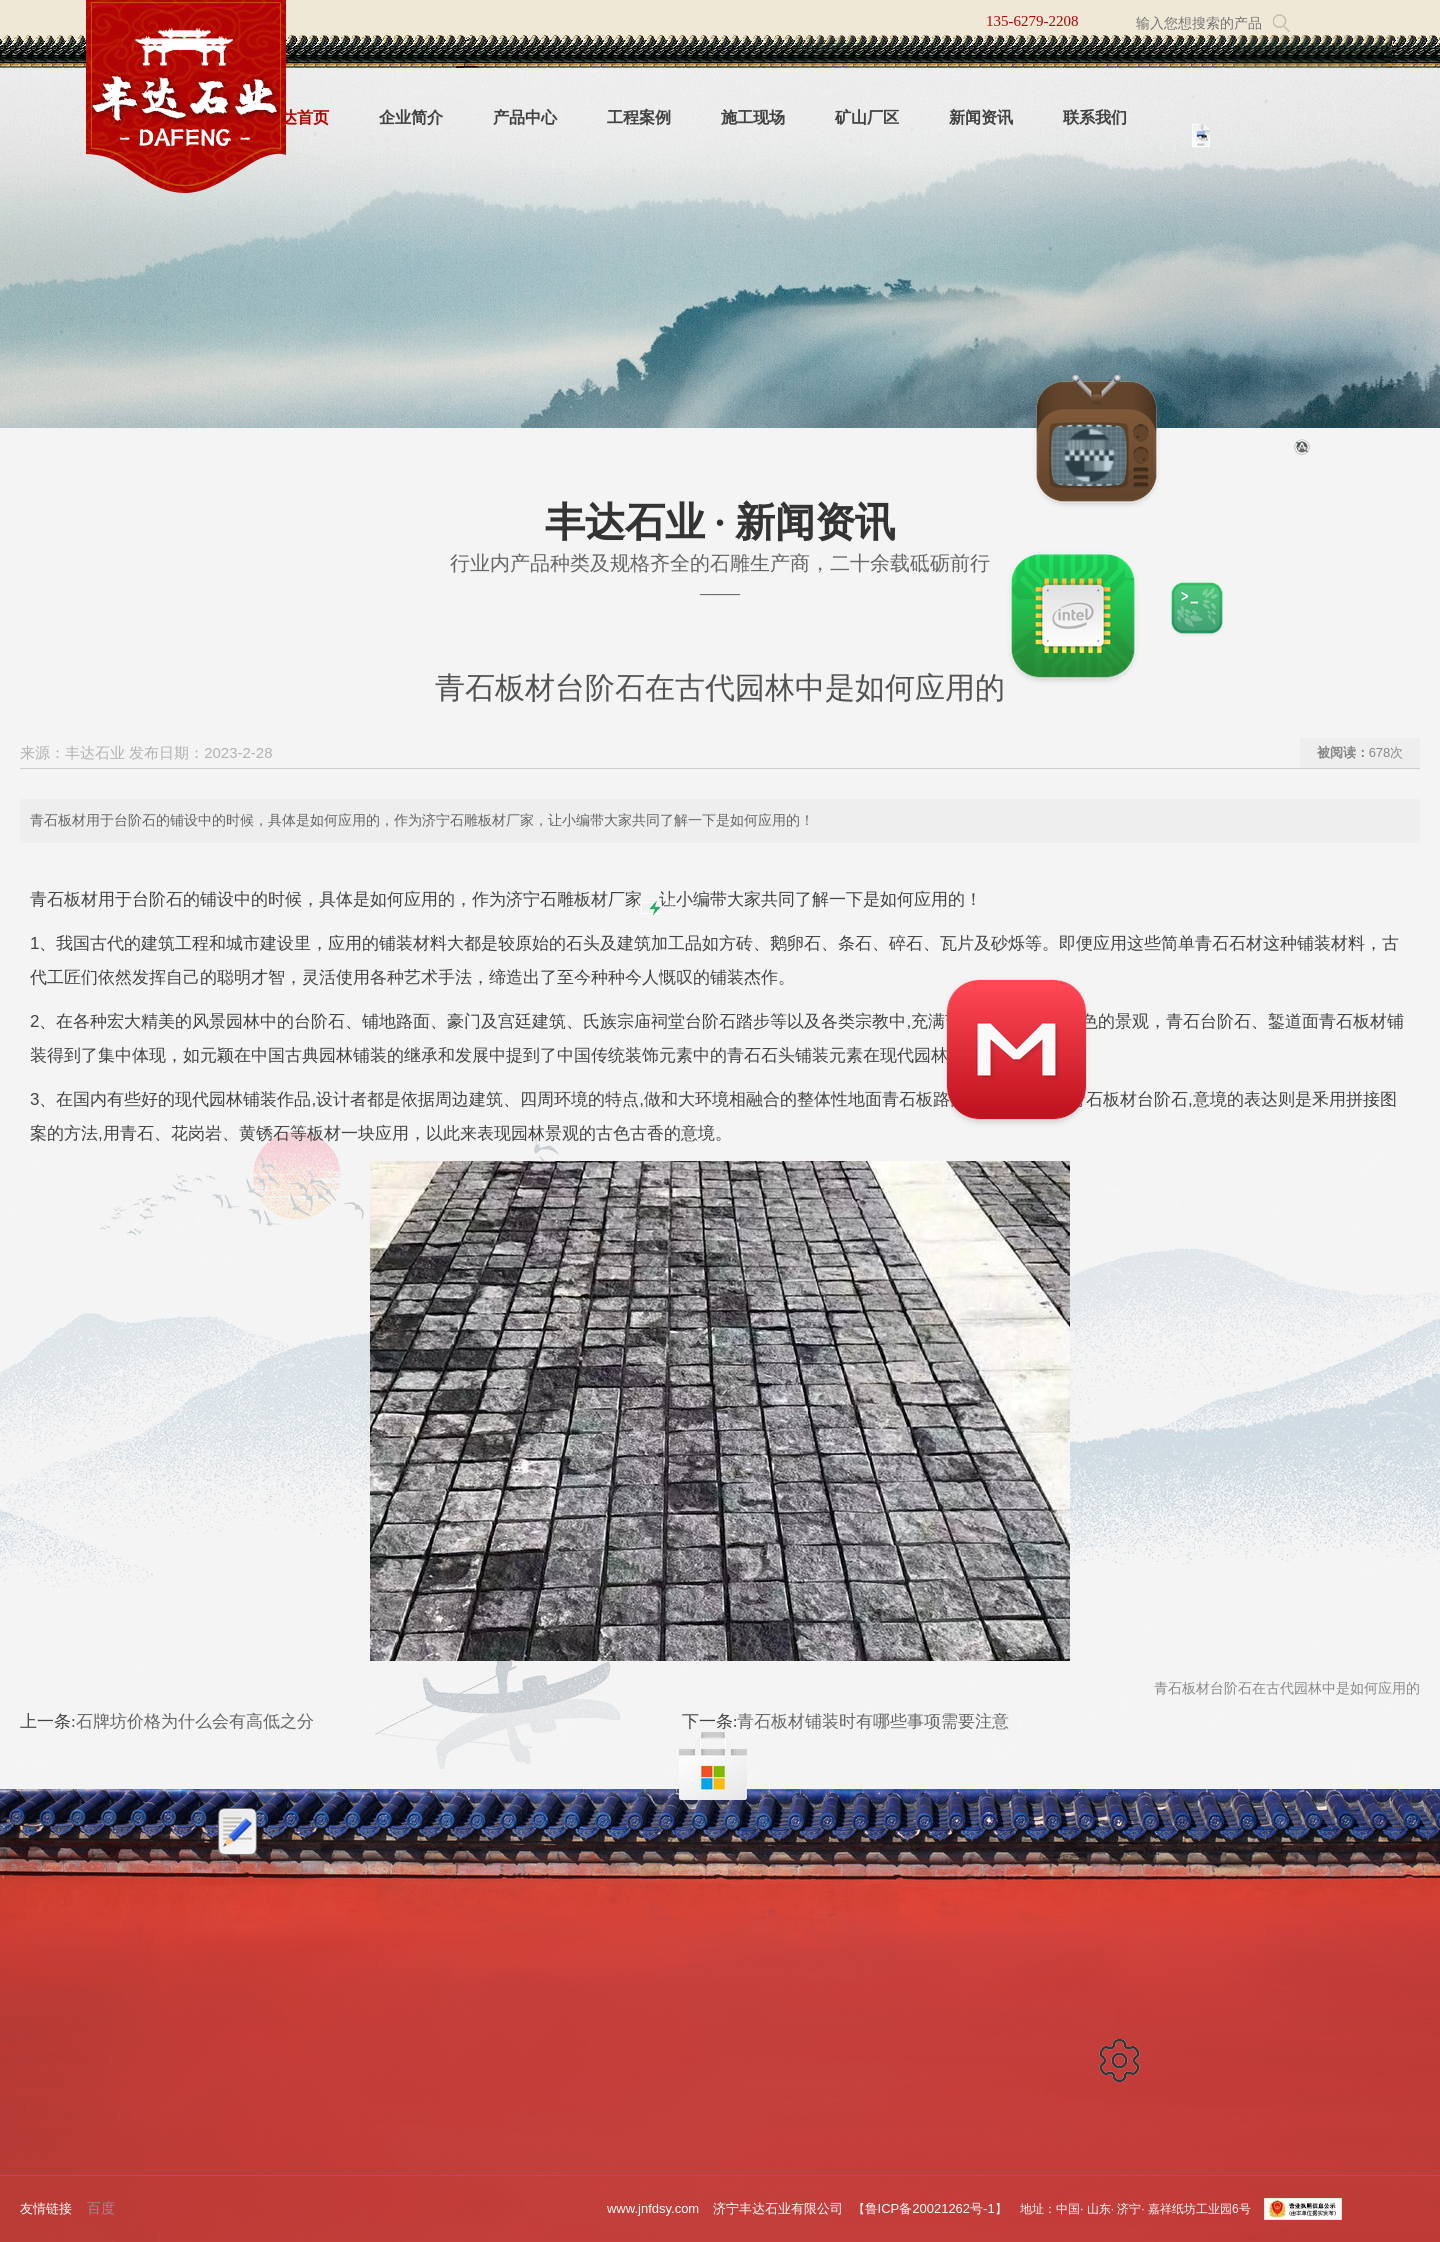 This screenshot has width=1440, height=2242. Describe the element at coordinates (1073, 618) in the screenshot. I see `firmware file or system software package` at that location.